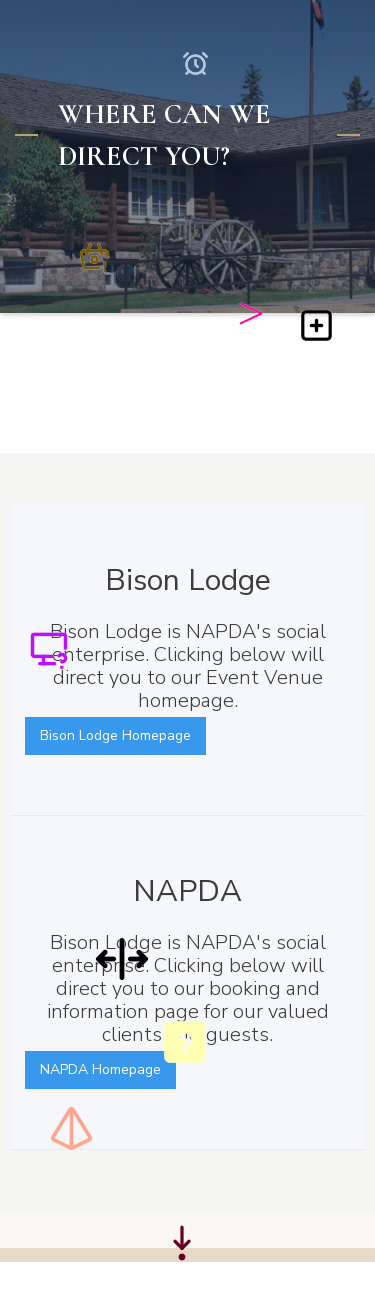 The height and width of the screenshot is (1296, 375). What do you see at coordinates (182, 1243) in the screenshot?
I see `step into function during debugging` at bounding box center [182, 1243].